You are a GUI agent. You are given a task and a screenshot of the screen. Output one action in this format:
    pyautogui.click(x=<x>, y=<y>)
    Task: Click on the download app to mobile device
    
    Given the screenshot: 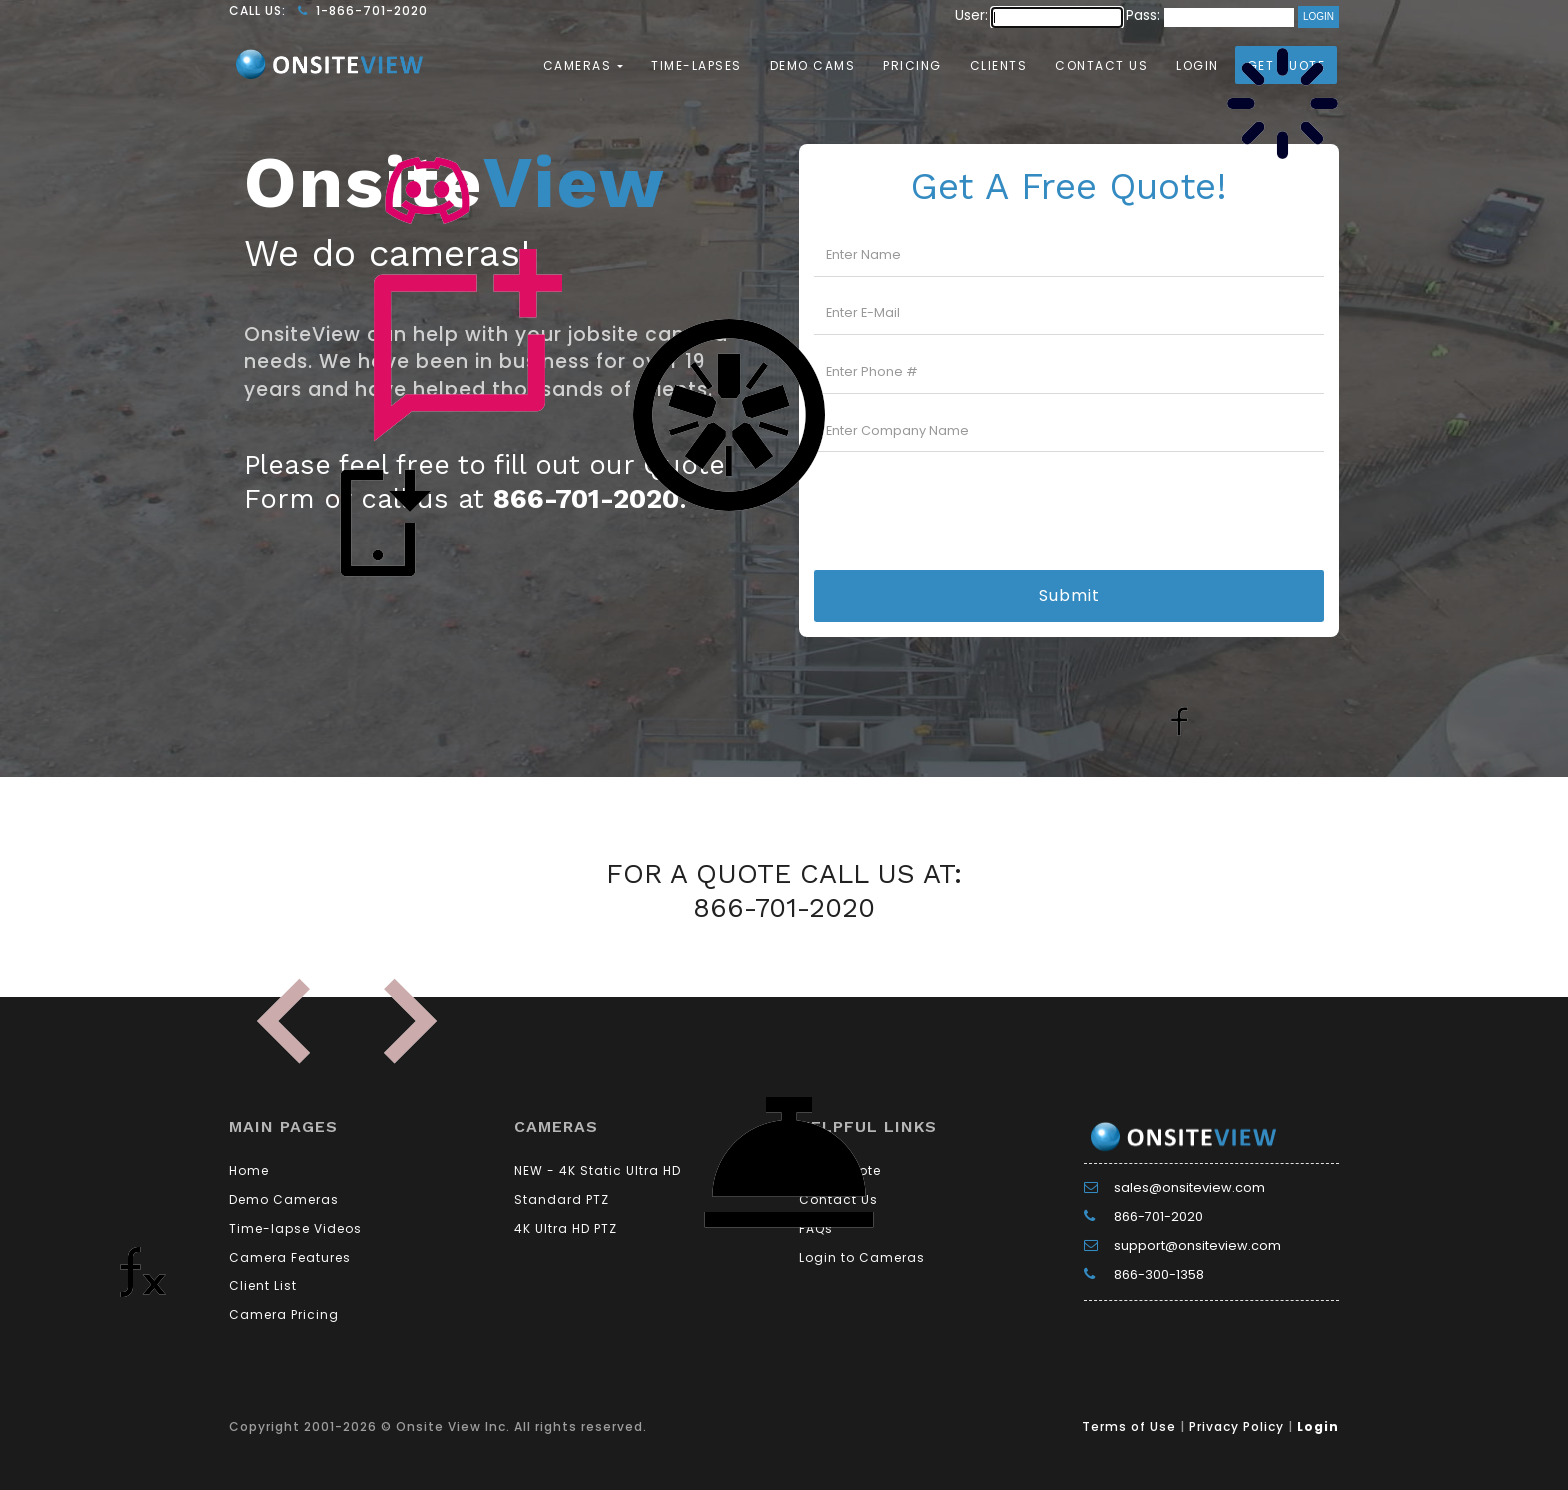 What is the action you would take?
    pyautogui.click(x=378, y=523)
    